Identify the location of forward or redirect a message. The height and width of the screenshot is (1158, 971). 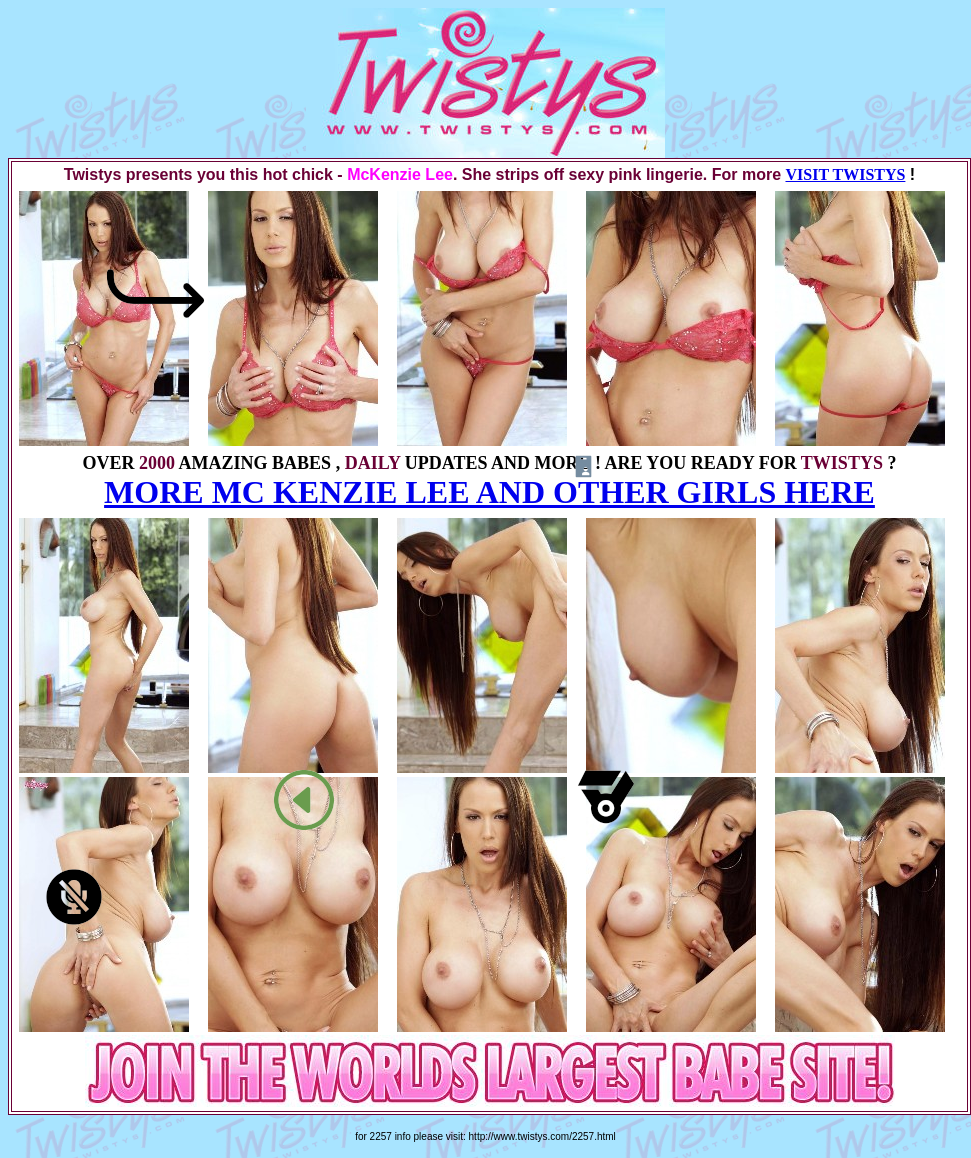
(155, 293).